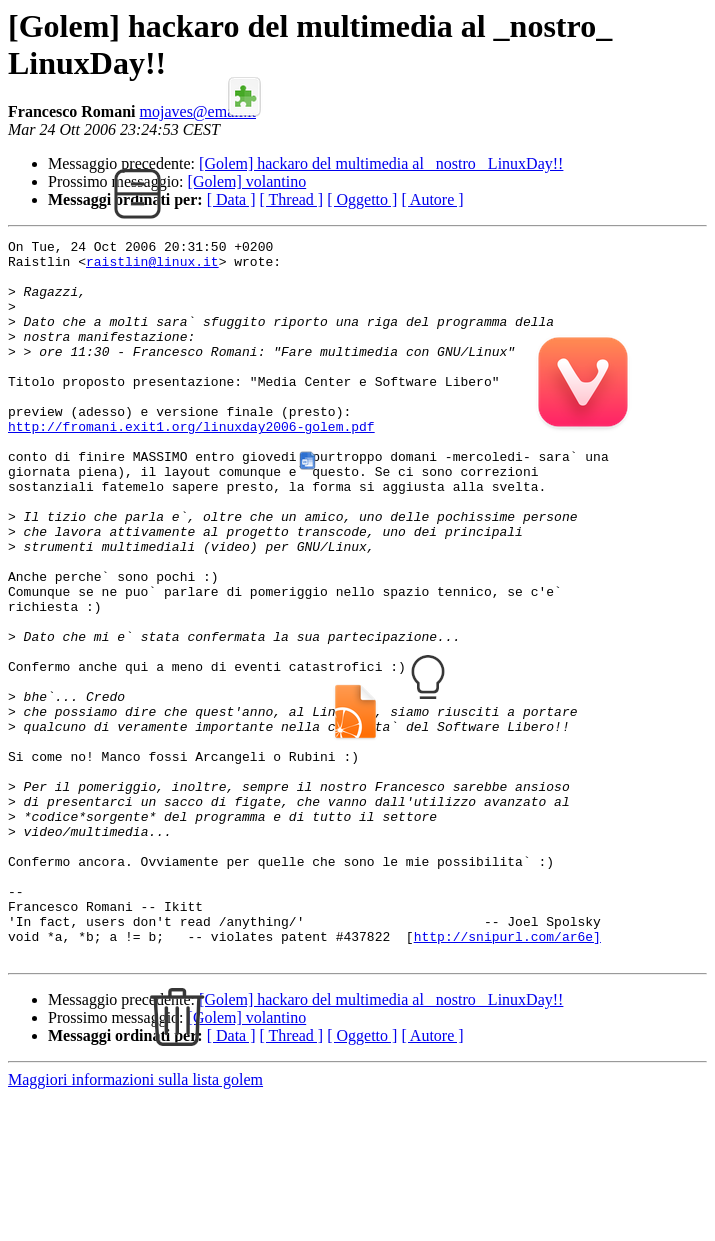  Describe the element at coordinates (583, 382) in the screenshot. I see `open vivaldi web browser` at that location.